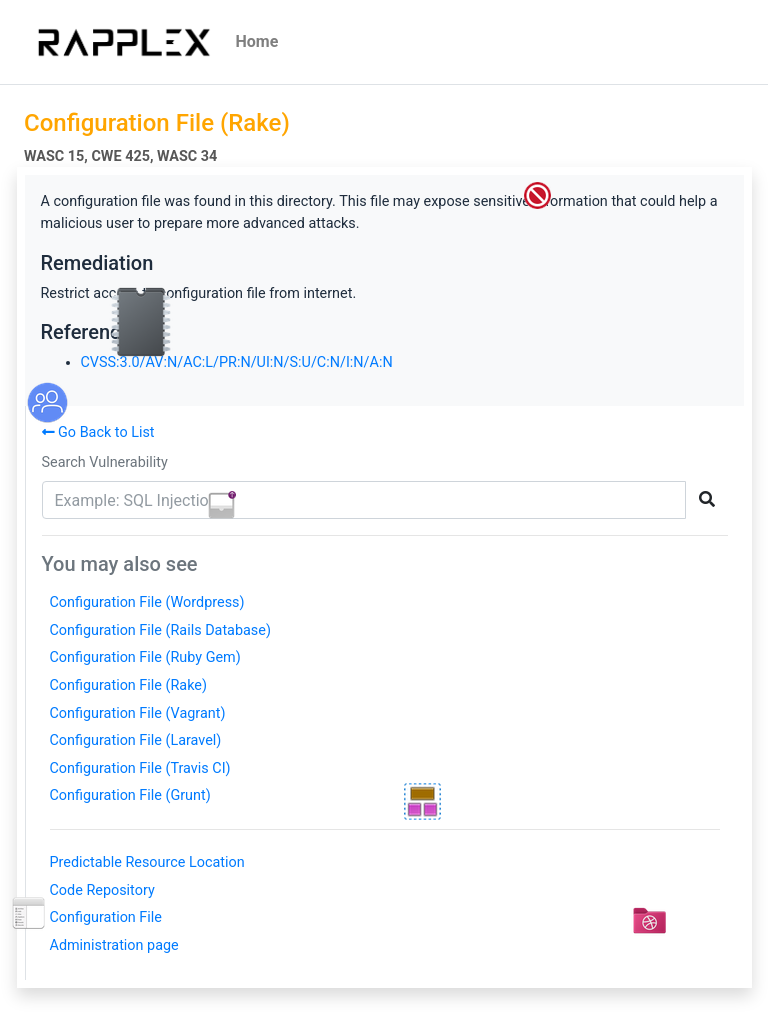 This screenshot has height=1012, width=768. Describe the element at coordinates (537, 195) in the screenshot. I see `delete selected item` at that location.